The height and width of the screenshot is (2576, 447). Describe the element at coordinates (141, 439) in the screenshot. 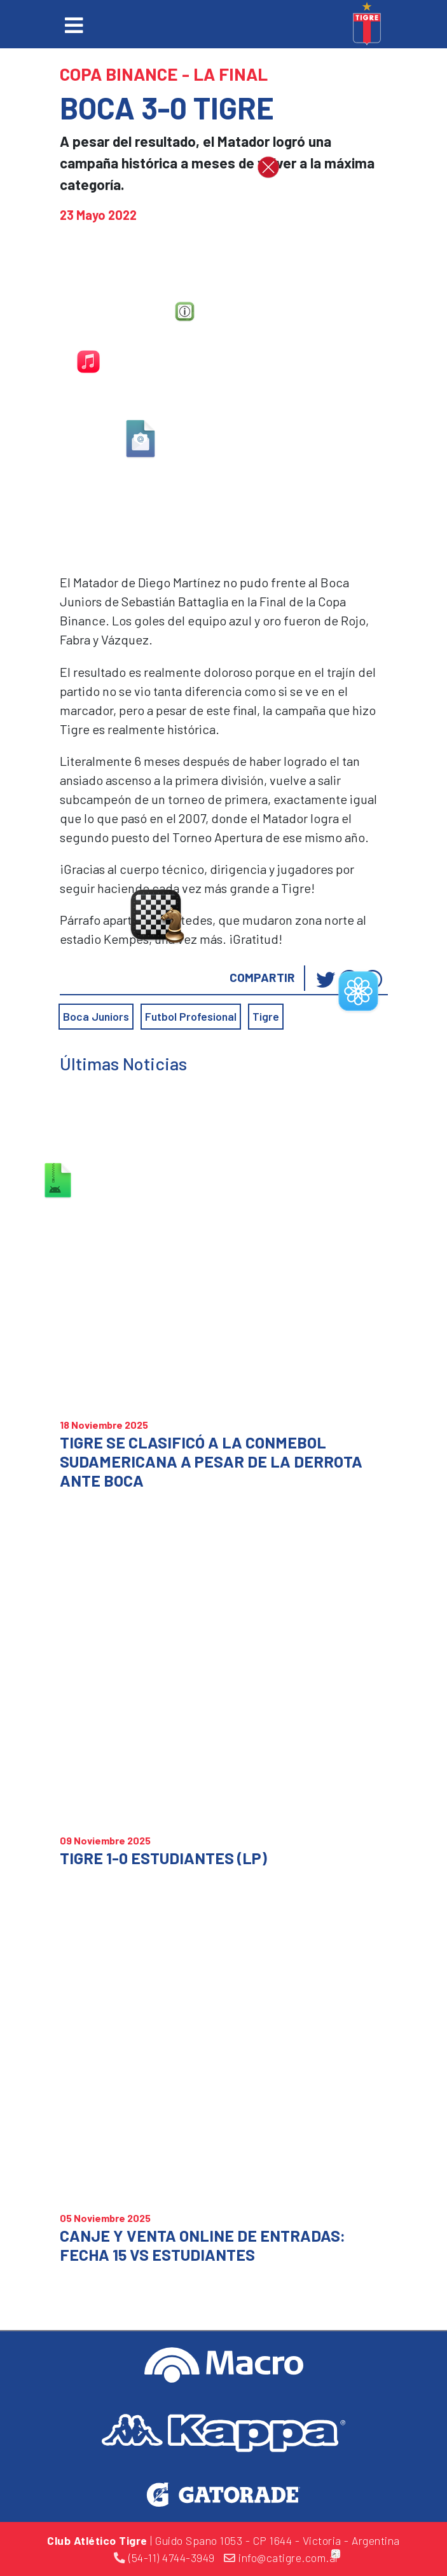

I see `microsoft outlook email file` at that location.